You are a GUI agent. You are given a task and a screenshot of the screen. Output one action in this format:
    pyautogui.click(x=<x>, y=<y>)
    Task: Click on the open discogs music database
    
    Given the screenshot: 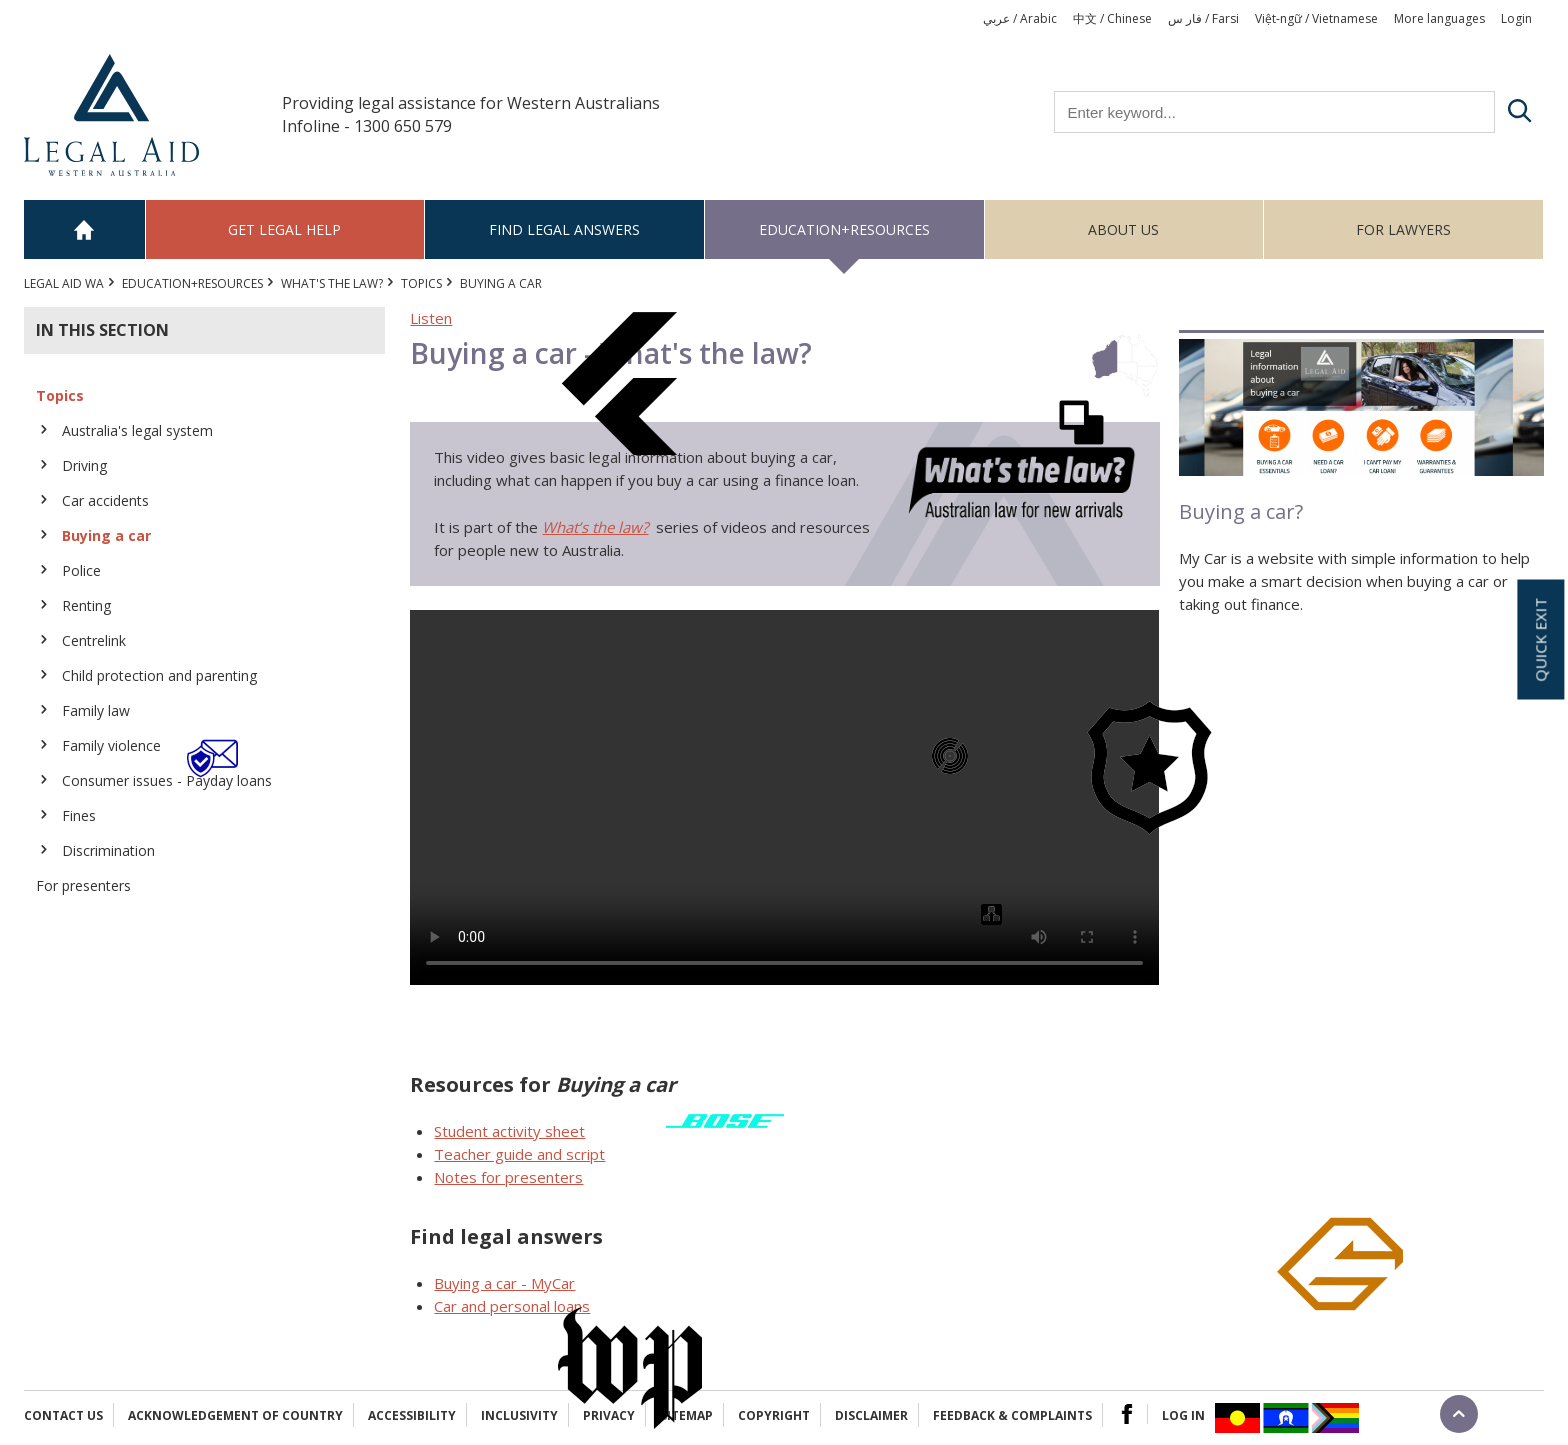 What is the action you would take?
    pyautogui.click(x=950, y=756)
    